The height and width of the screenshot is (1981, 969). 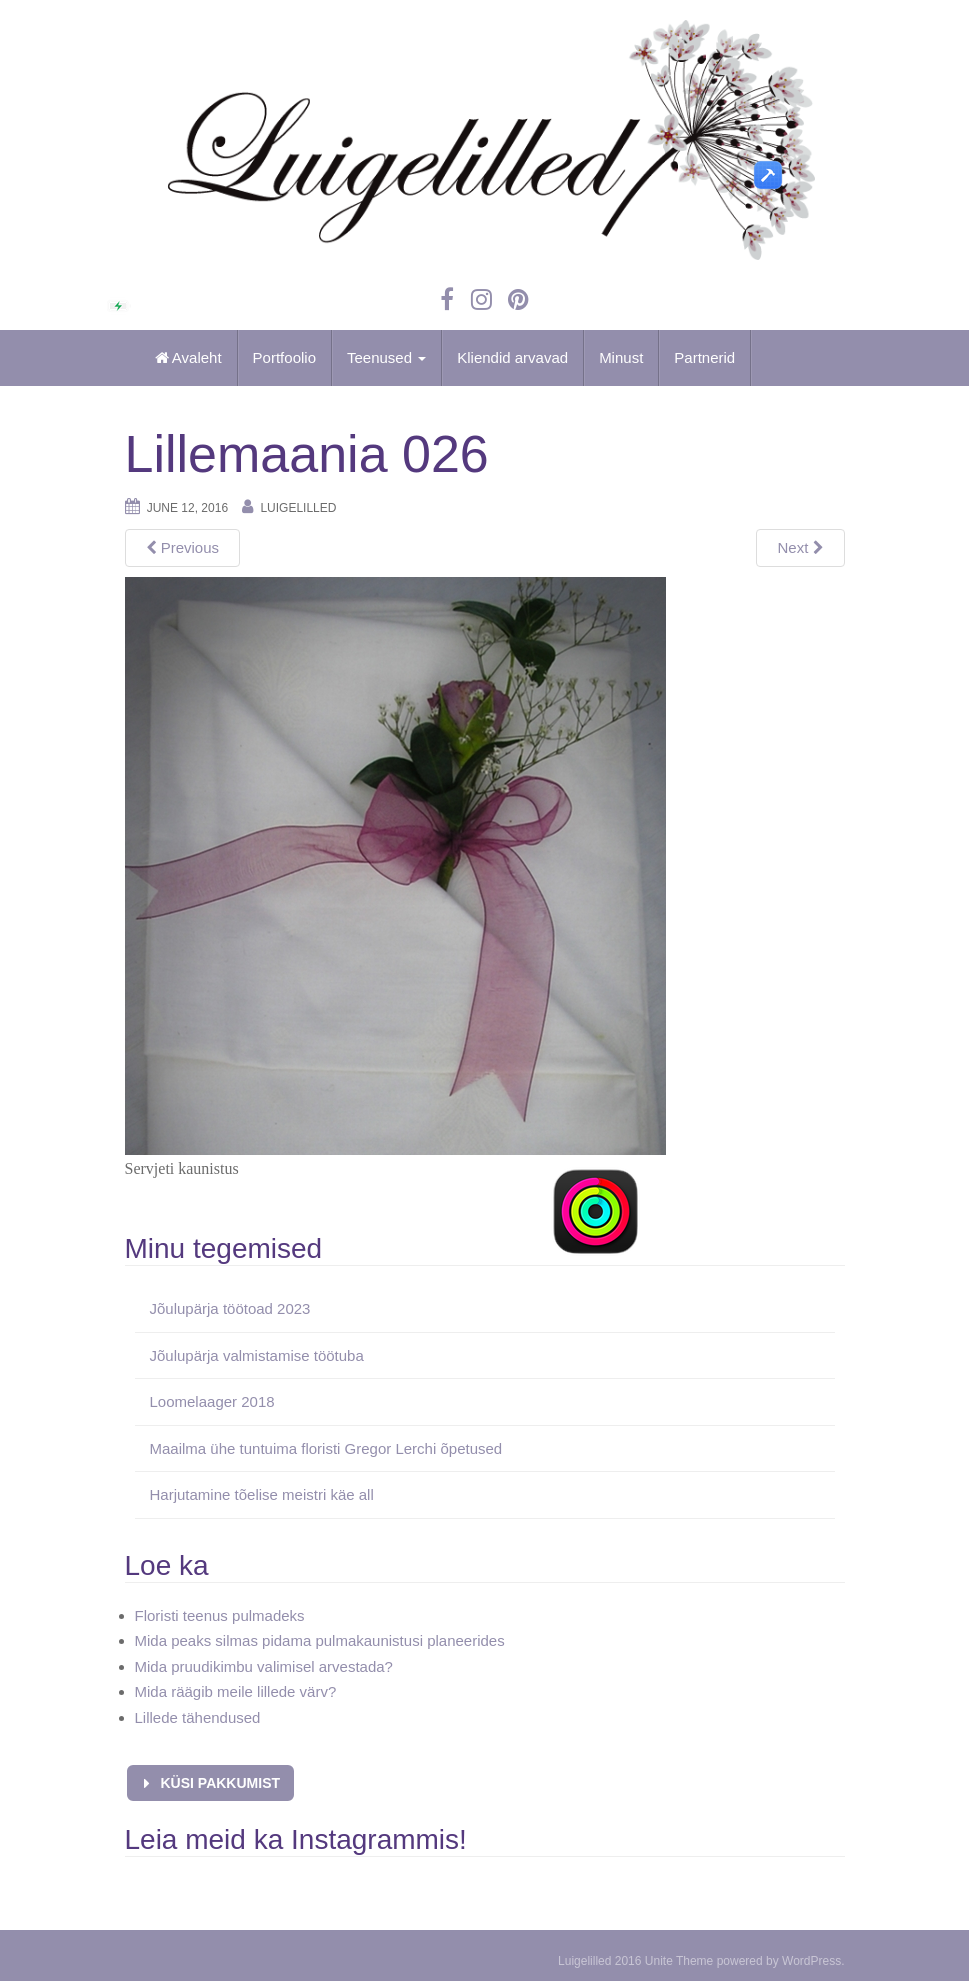 What do you see at coordinates (768, 175) in the screenshot?
I see `open developer tools or IDE` at bounding box center [768, 175].